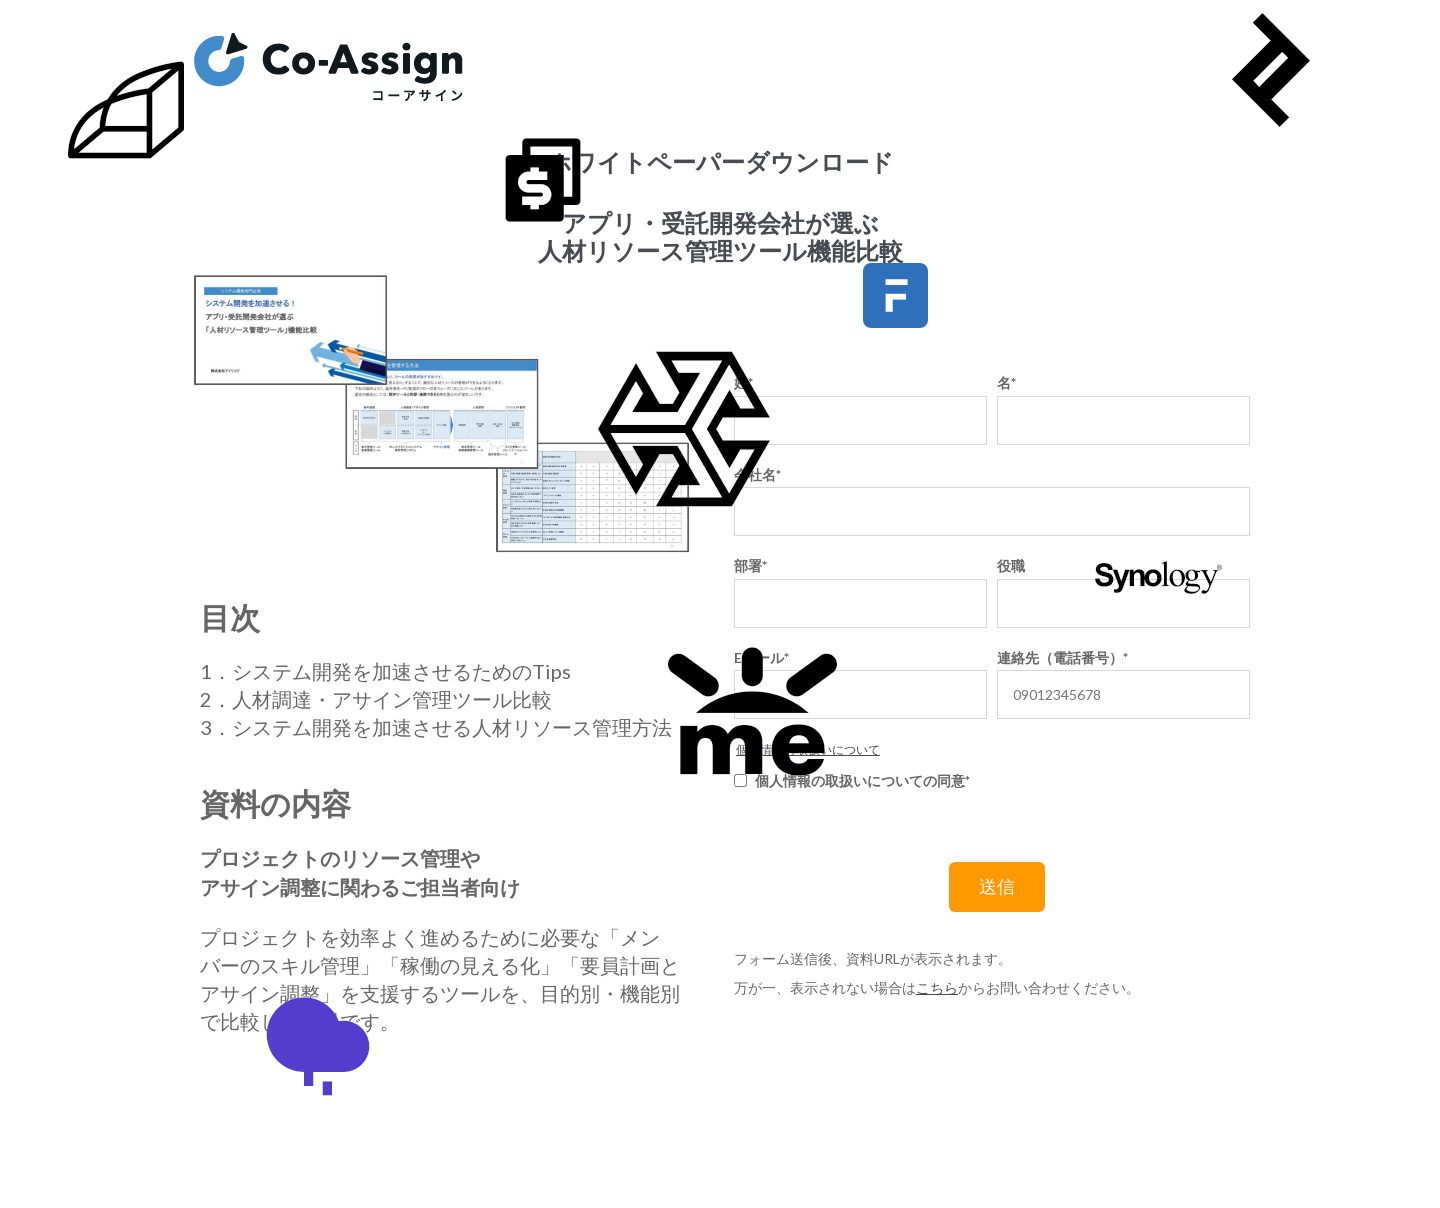  I want to click on visit GoFundMe website or app, so click(752, 711).